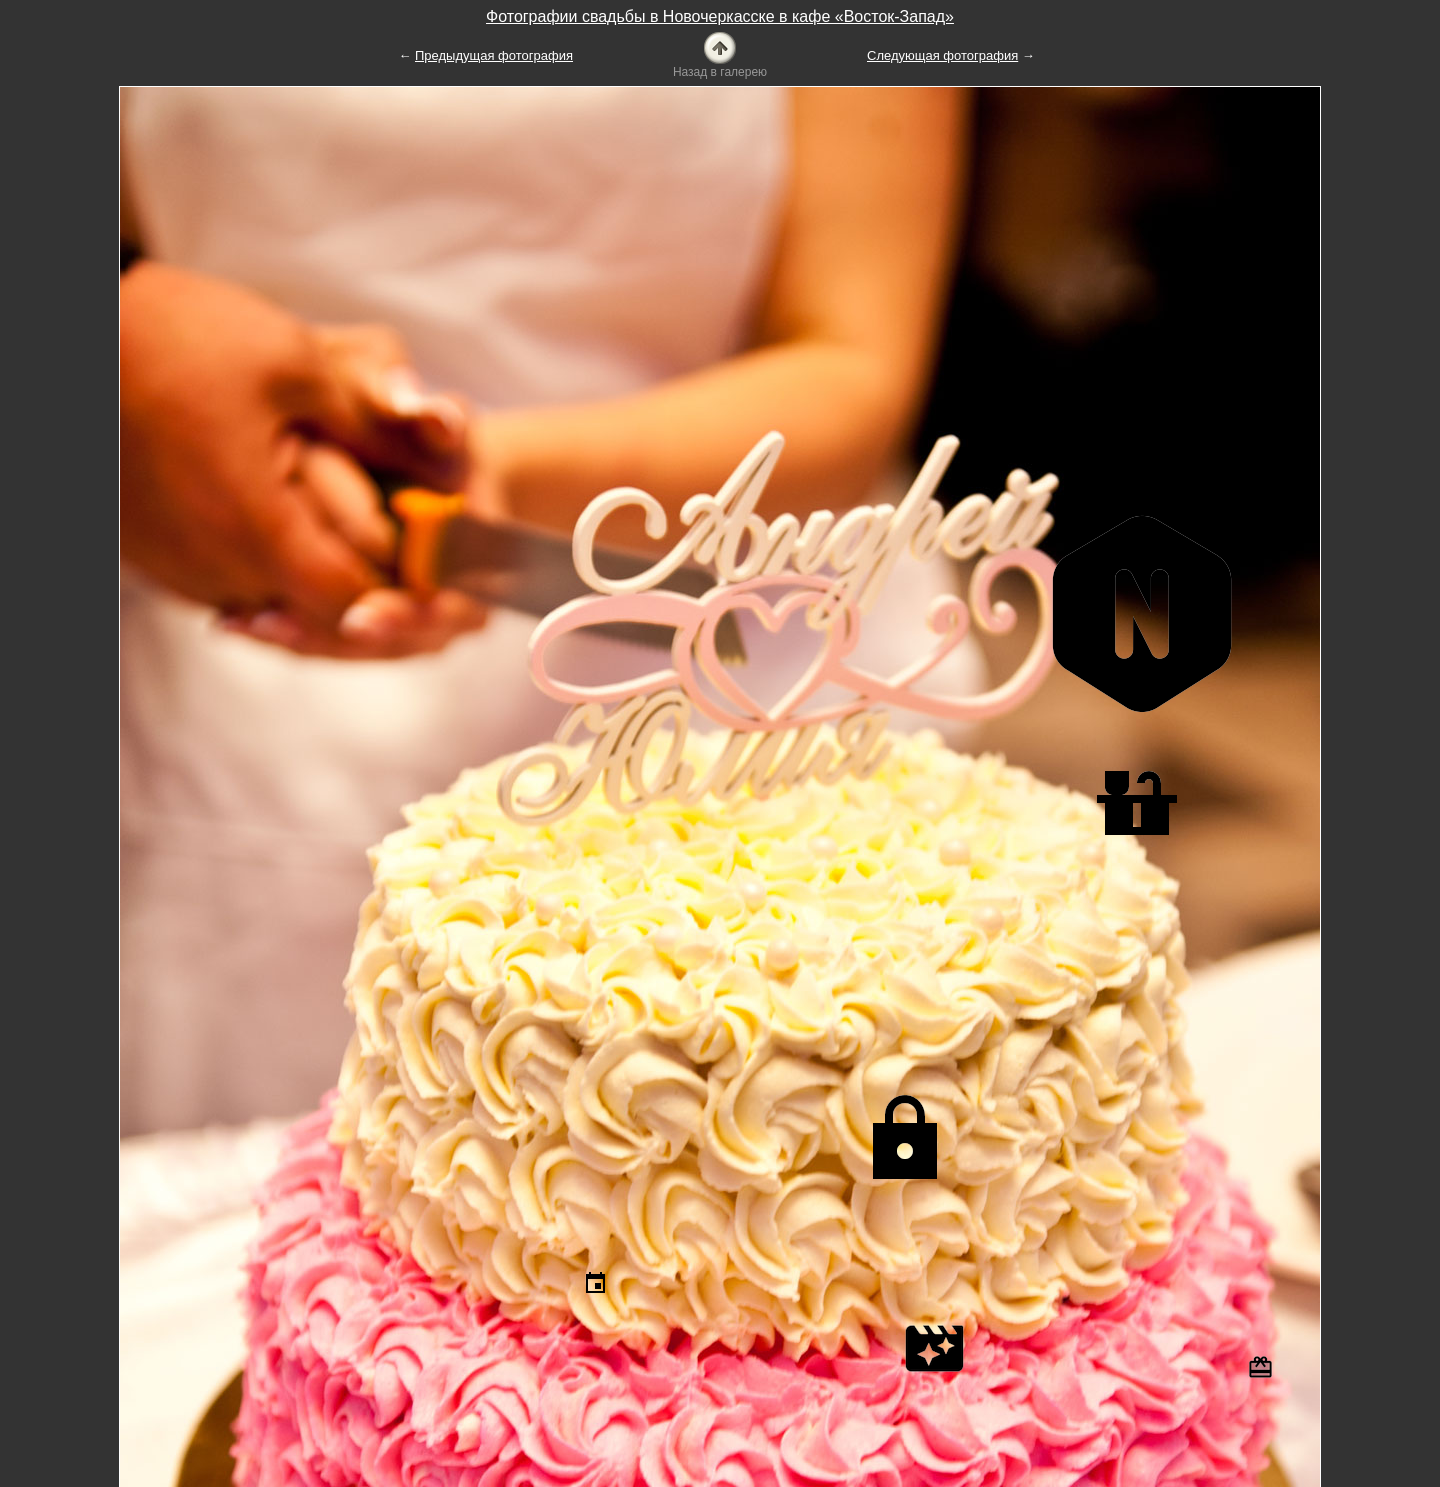 The width and height of the screenshot is (1440, 1487). I want to click on indicates a notification or new item, so click(1142, 614).